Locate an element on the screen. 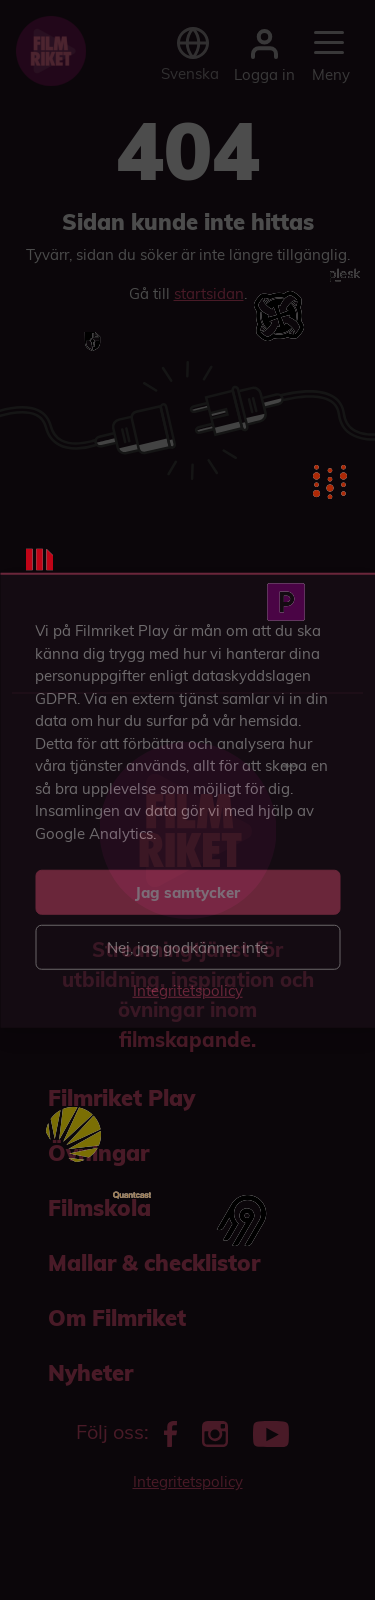 Image resolution: width=375 pixels, height=1600 pixels. open cryptpad secure document editor is located at coordinates (92, 341).